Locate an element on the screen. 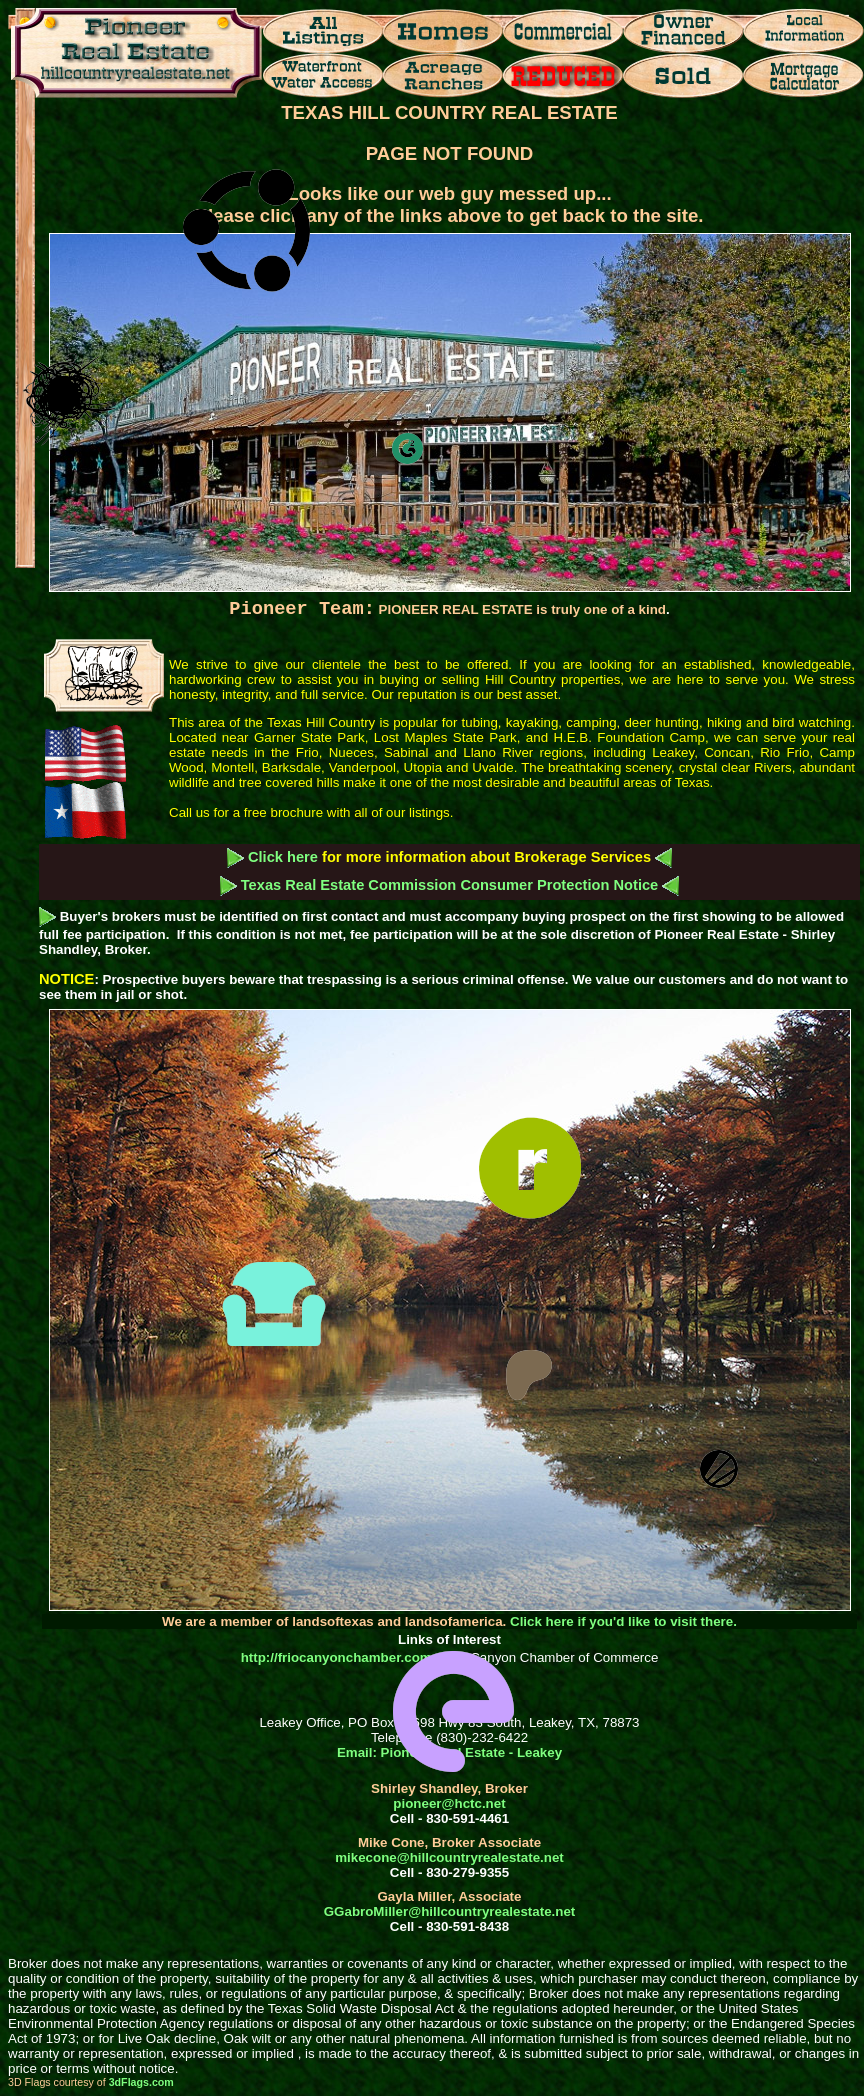  open the Ravelry app is located at coordinates (530, 1168).